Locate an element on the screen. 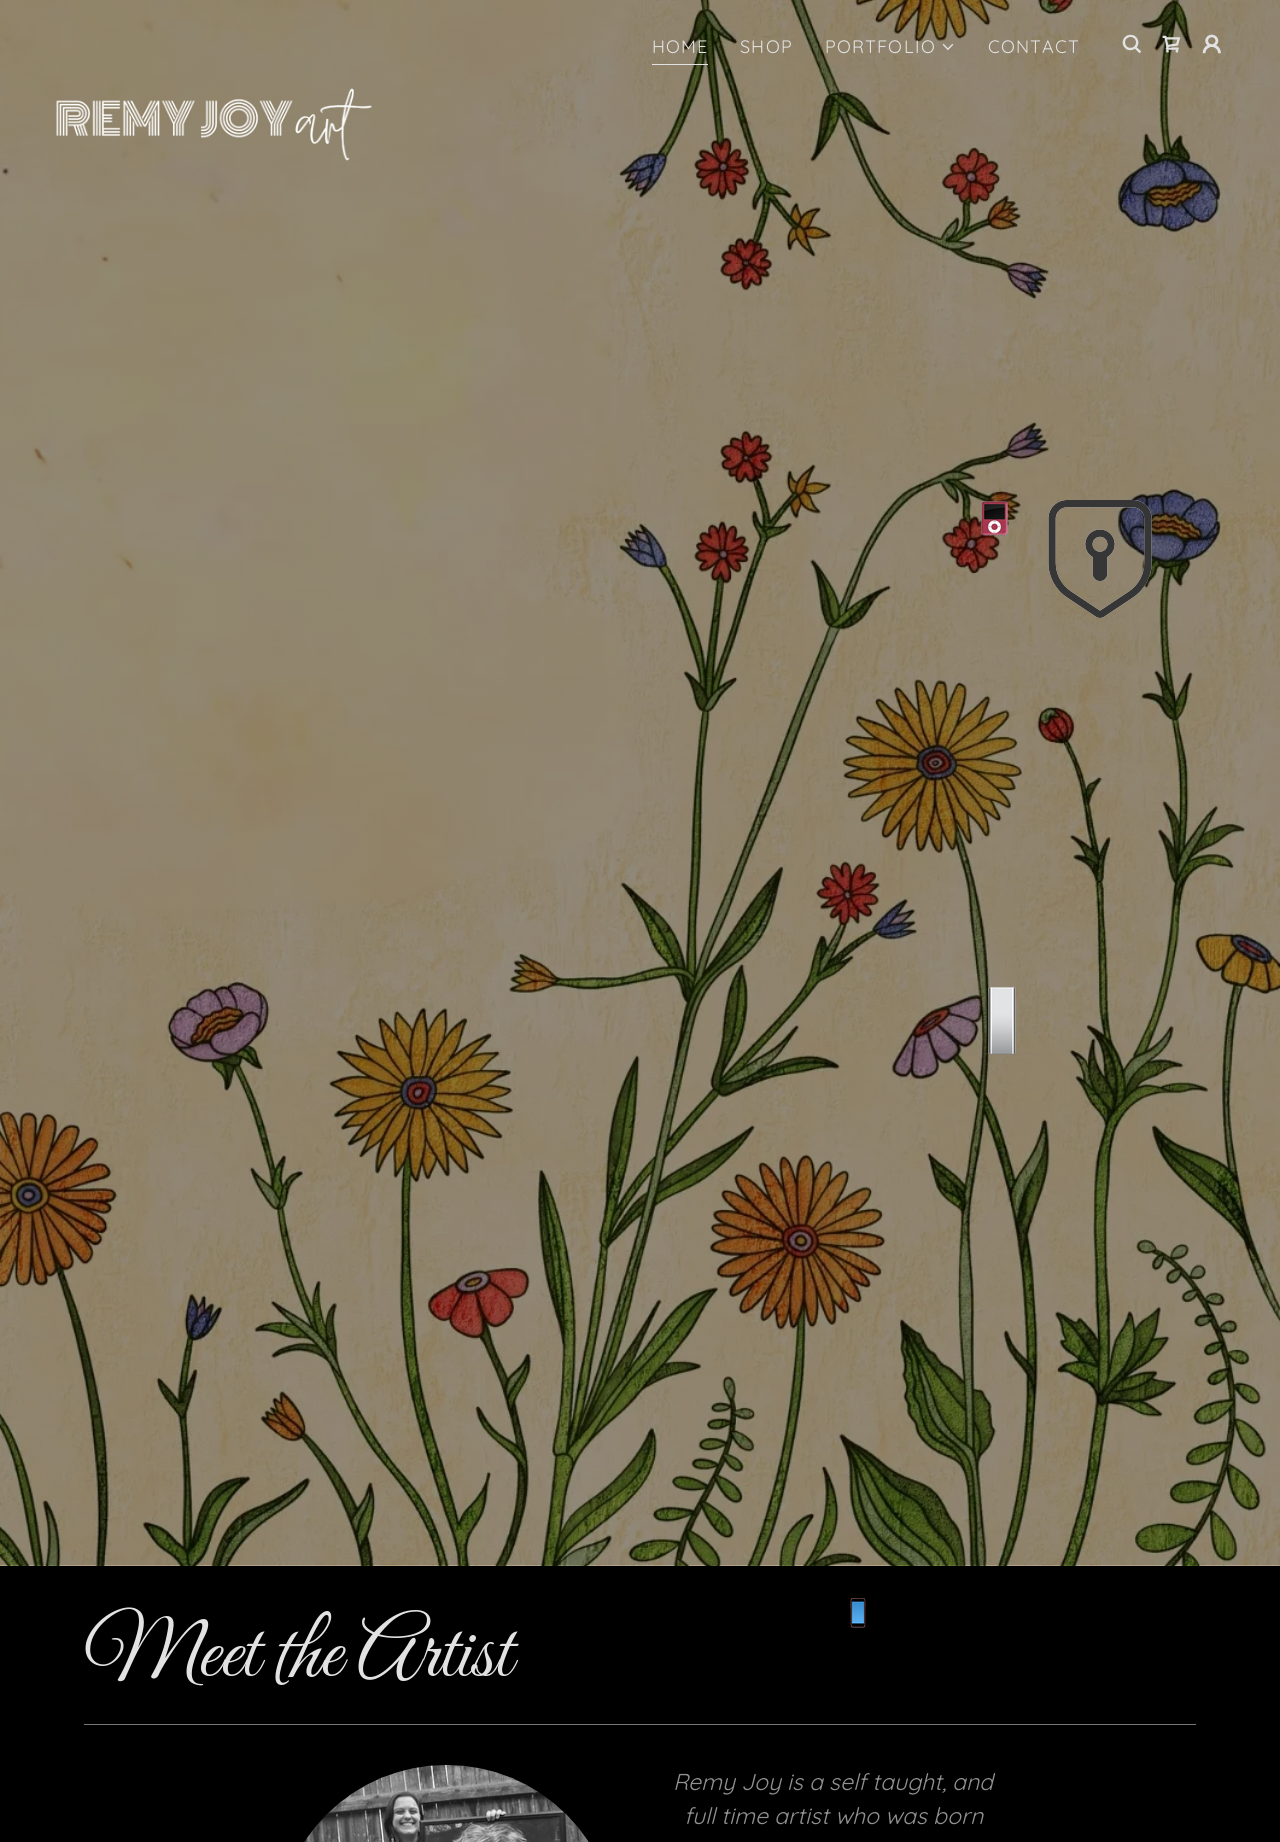  iPhone 8 Plus device icon in red/product red color is located at coordinates (858, 1613).